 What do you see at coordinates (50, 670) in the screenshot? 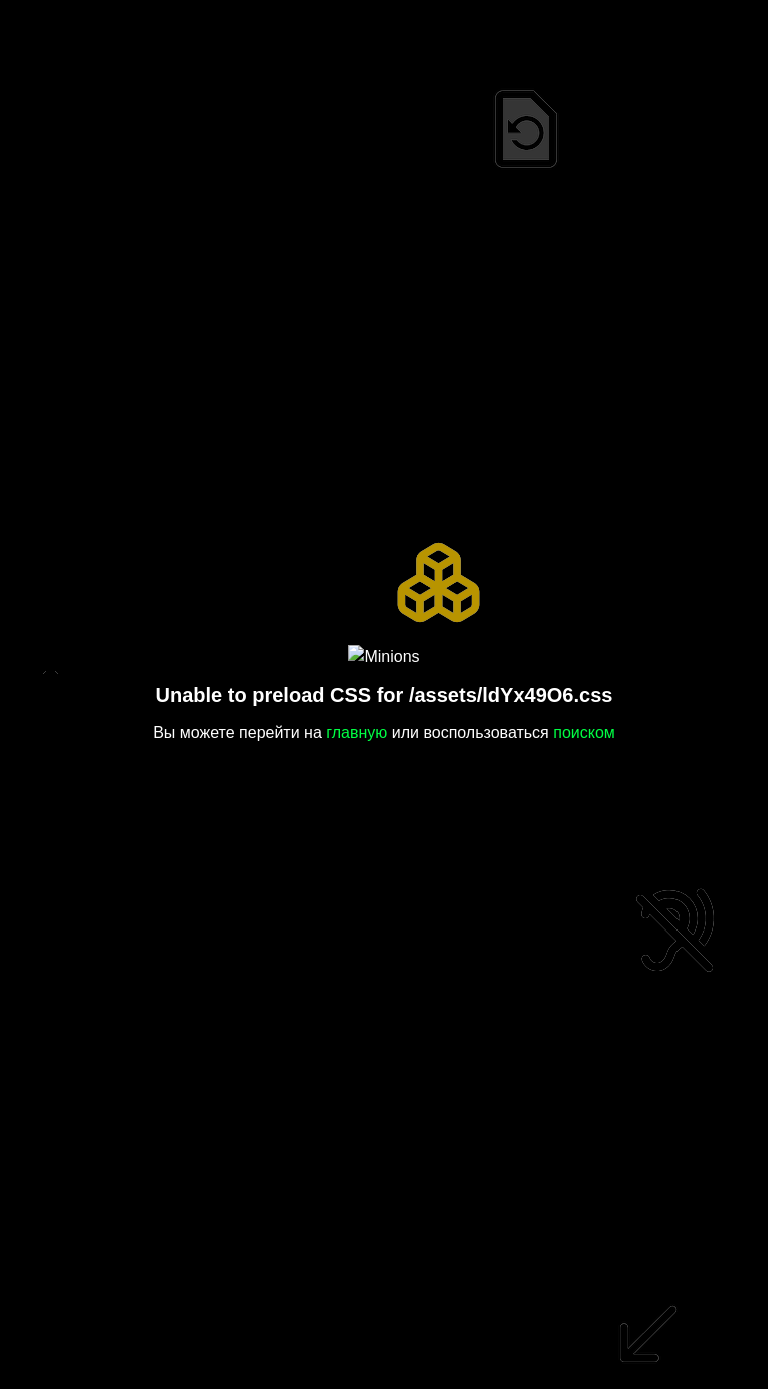
I see `restore a deleted item from trash` at bounding box center [50, 670].